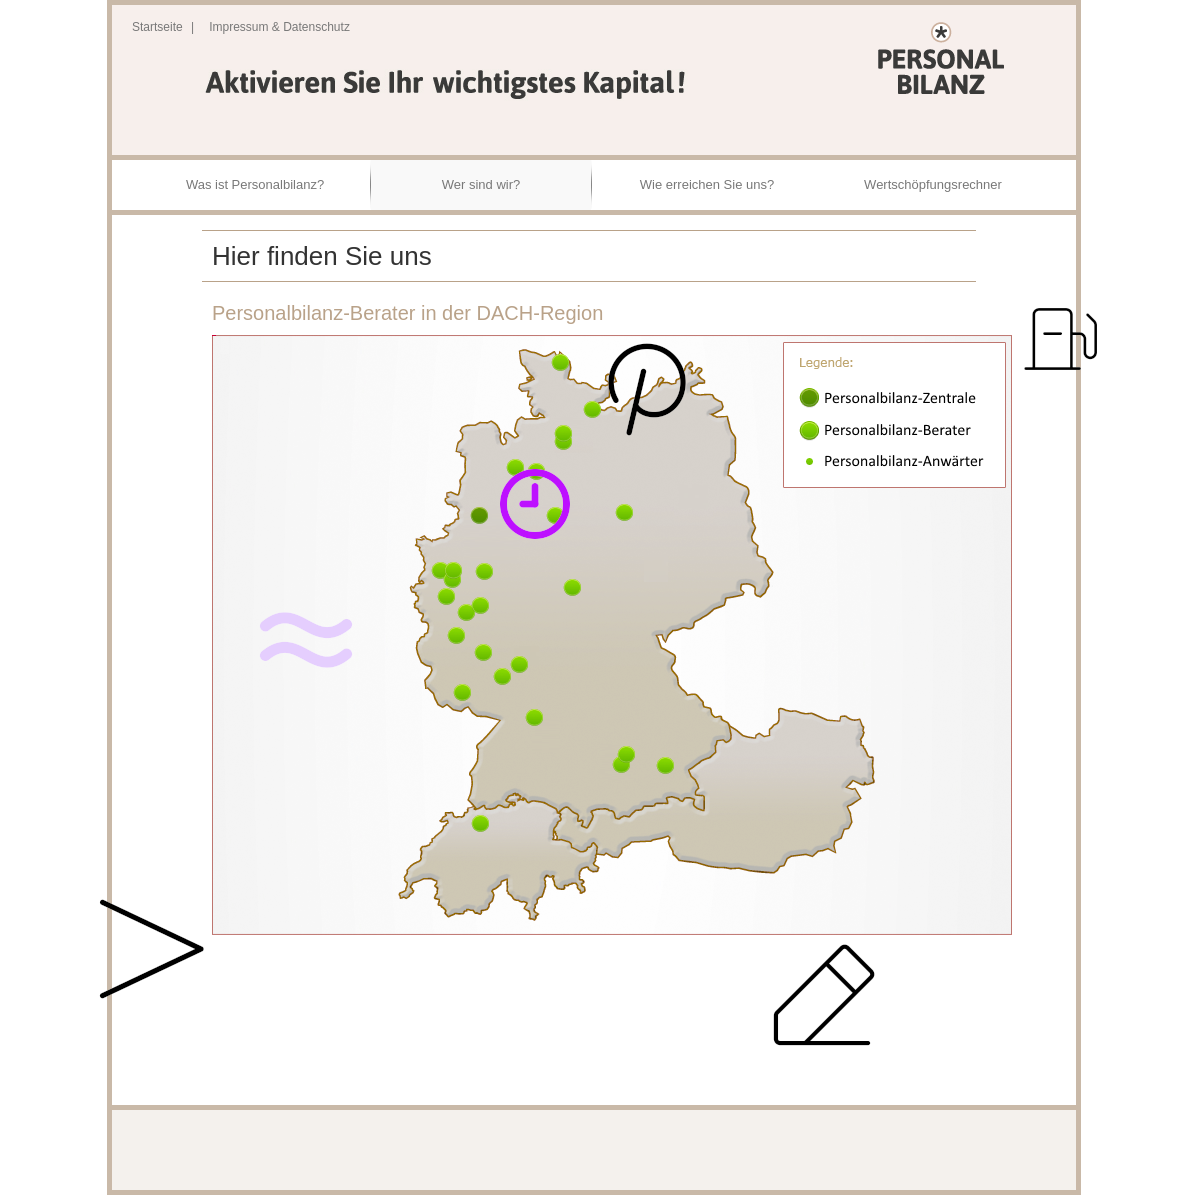 This screenshot has width=1188, height=1195. What do you see at coordinates (1058, 339) in the screenshot?
I see `find nearby gas stations` at bounding box center [1058, 339].